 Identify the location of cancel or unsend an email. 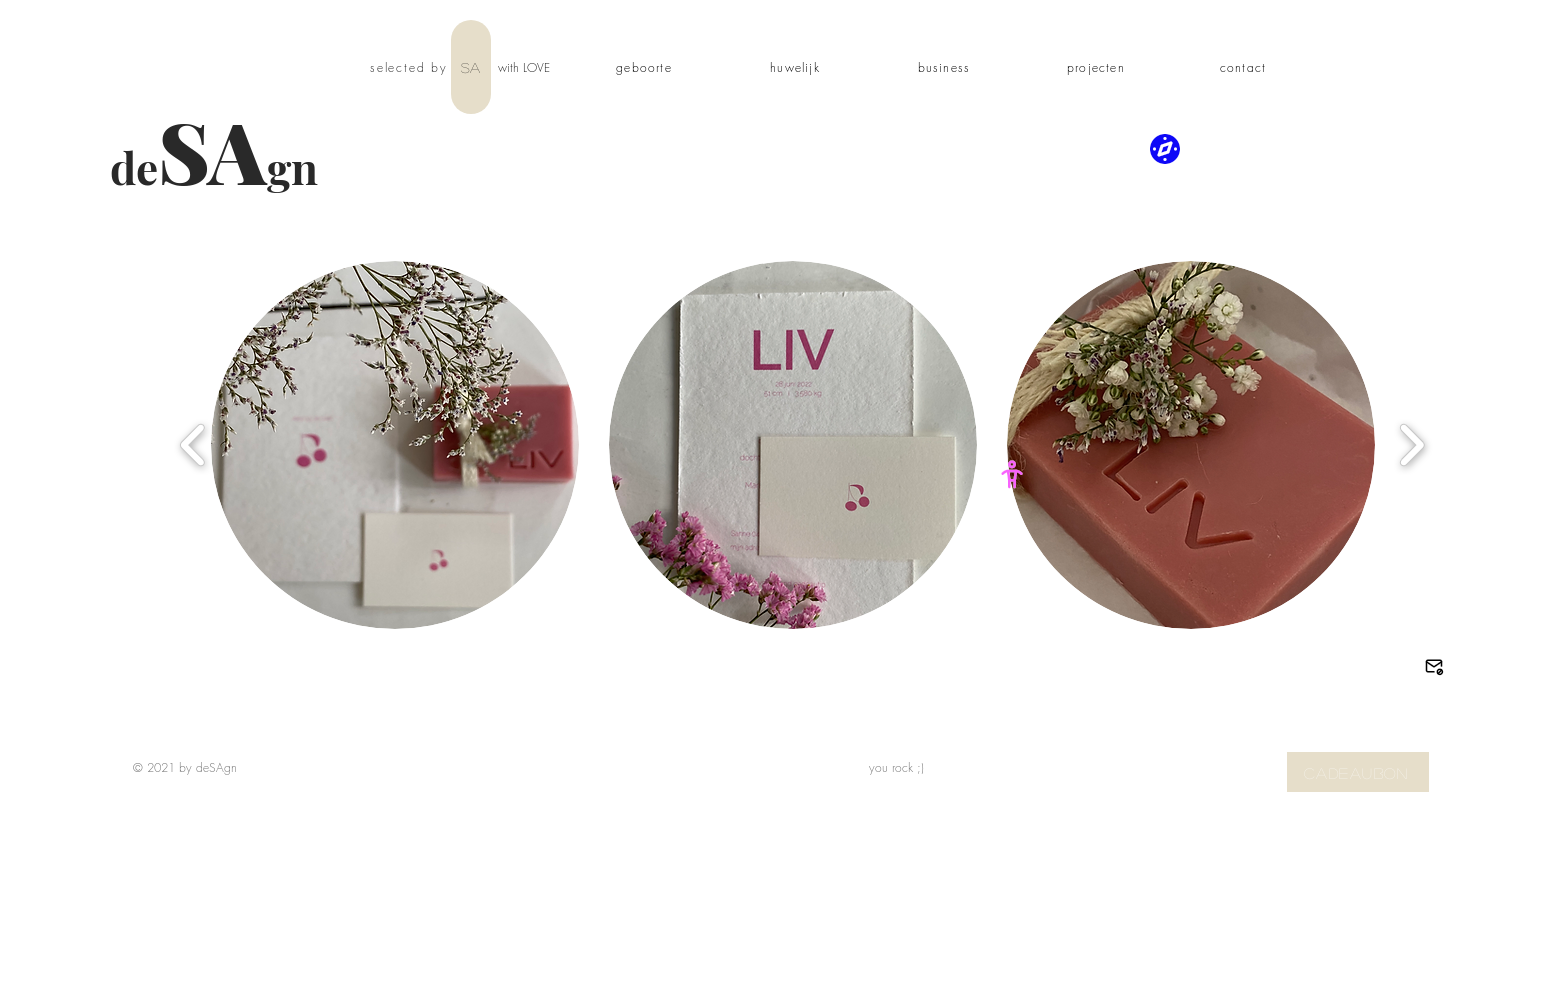
(1434, 666).